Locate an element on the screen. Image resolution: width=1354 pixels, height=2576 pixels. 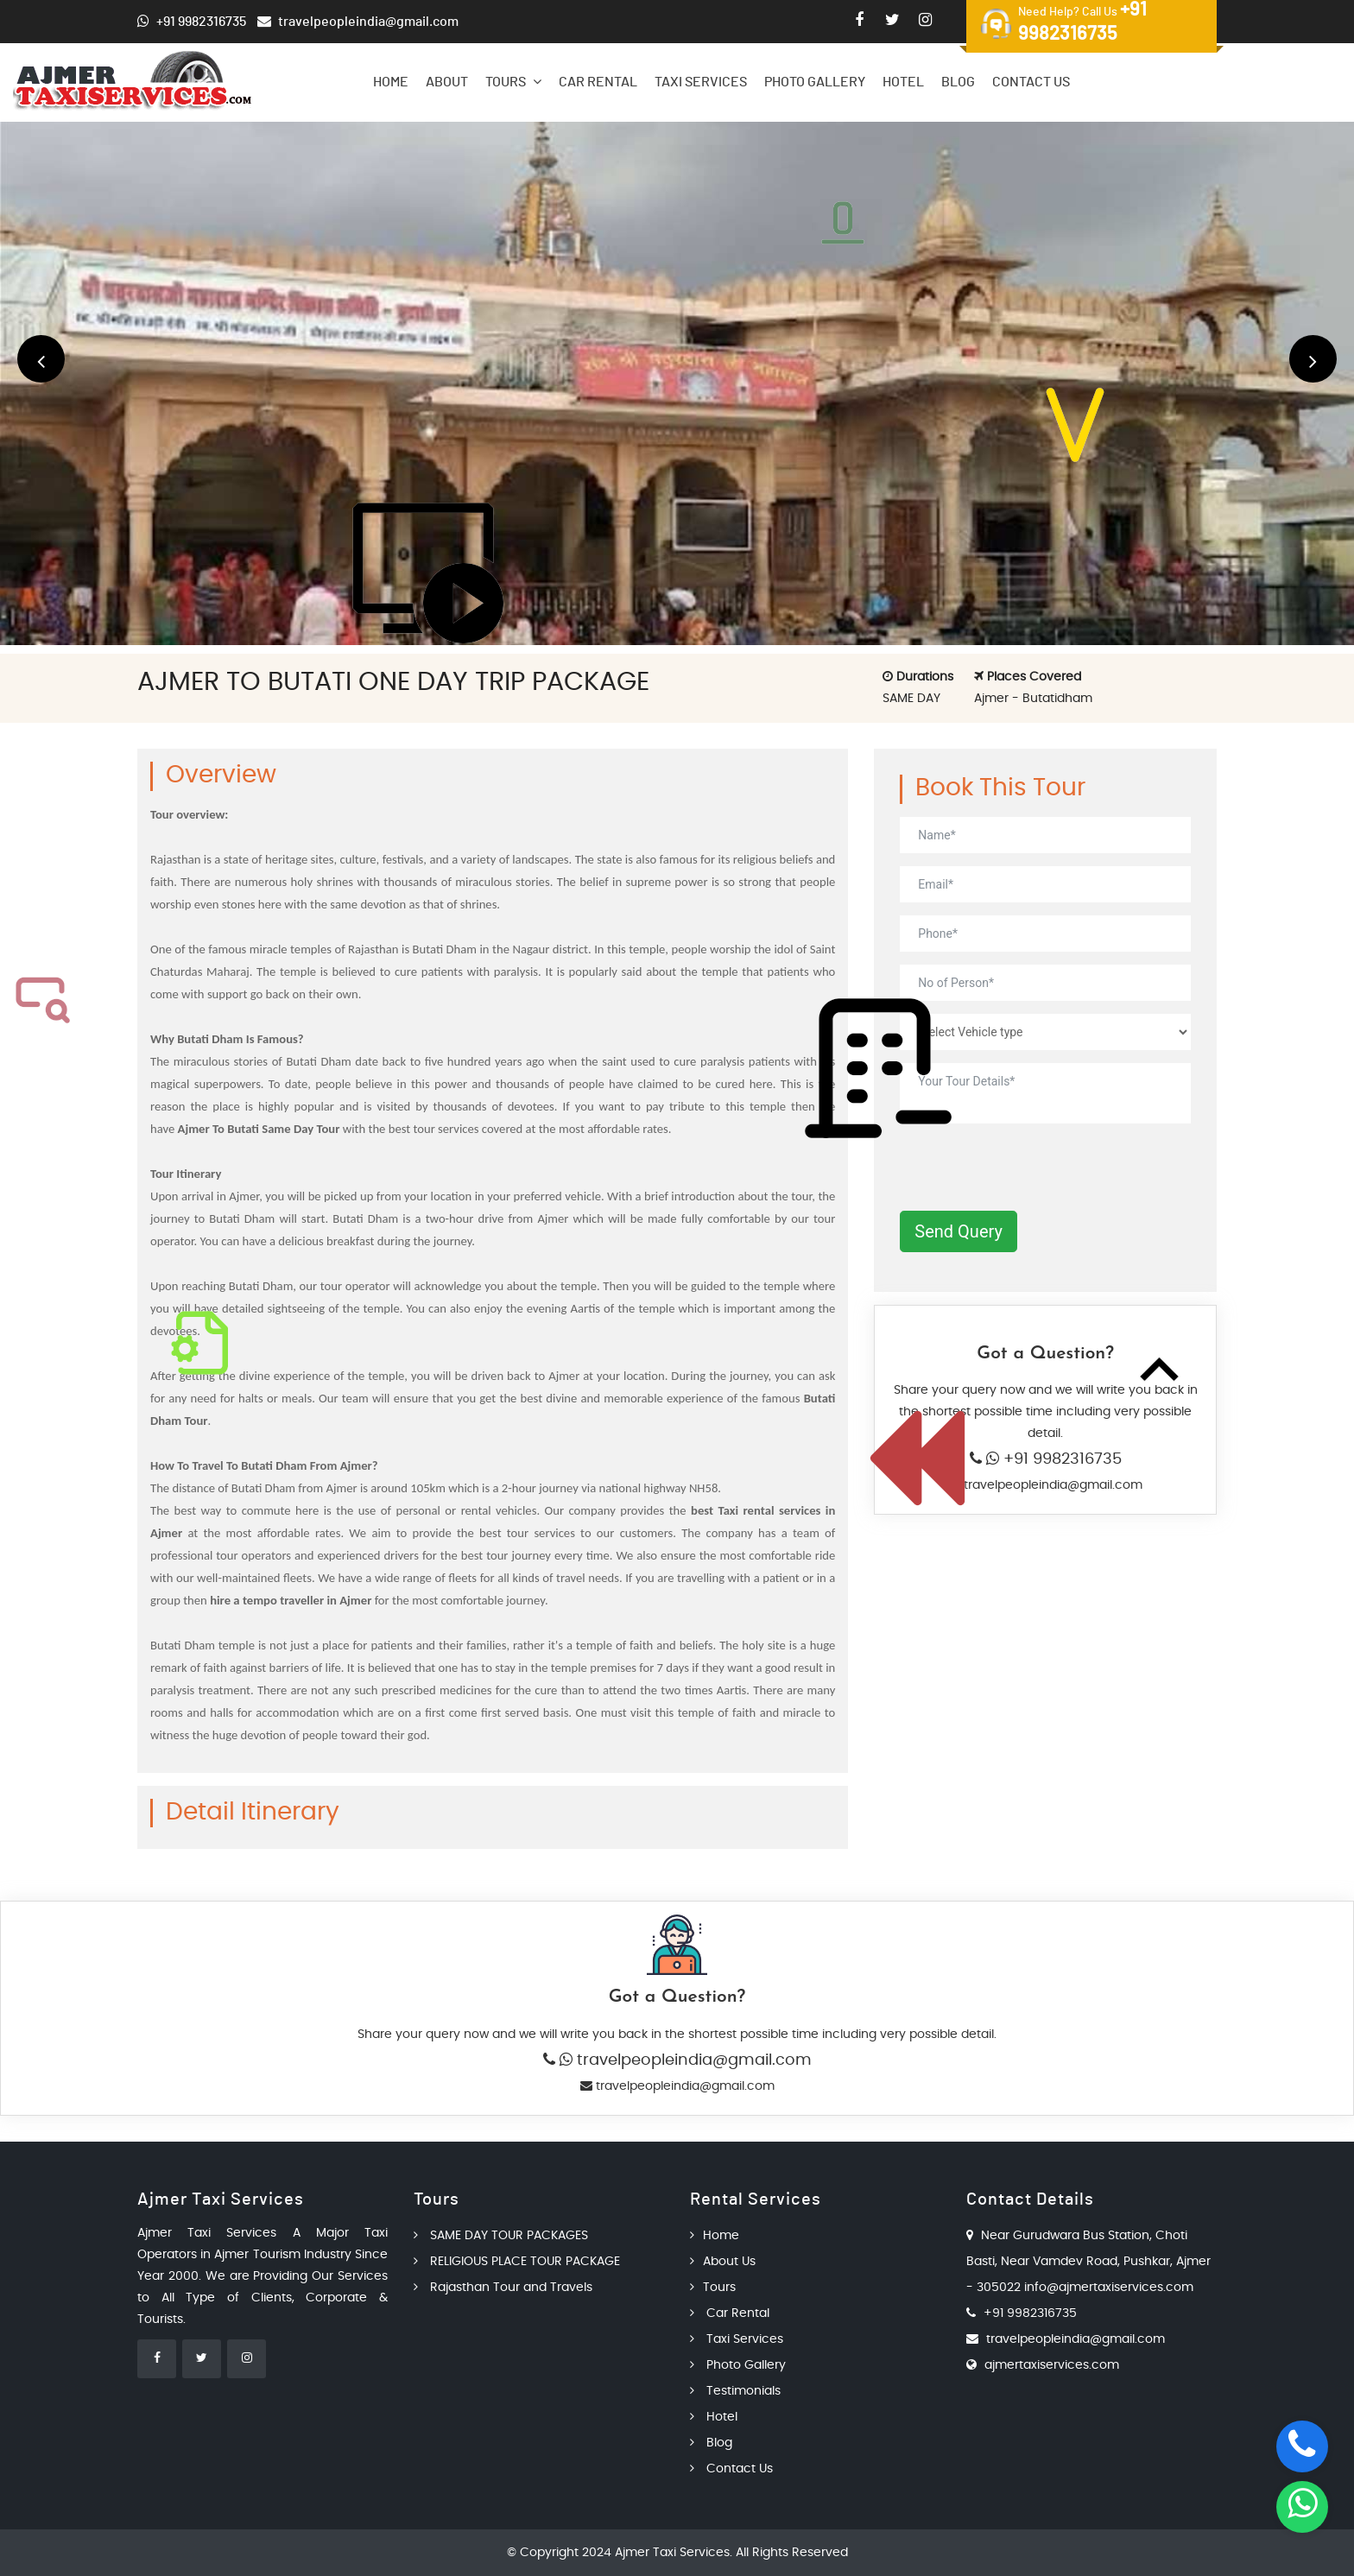
align selected elements to the bottom is located at coordinates (843, 223).